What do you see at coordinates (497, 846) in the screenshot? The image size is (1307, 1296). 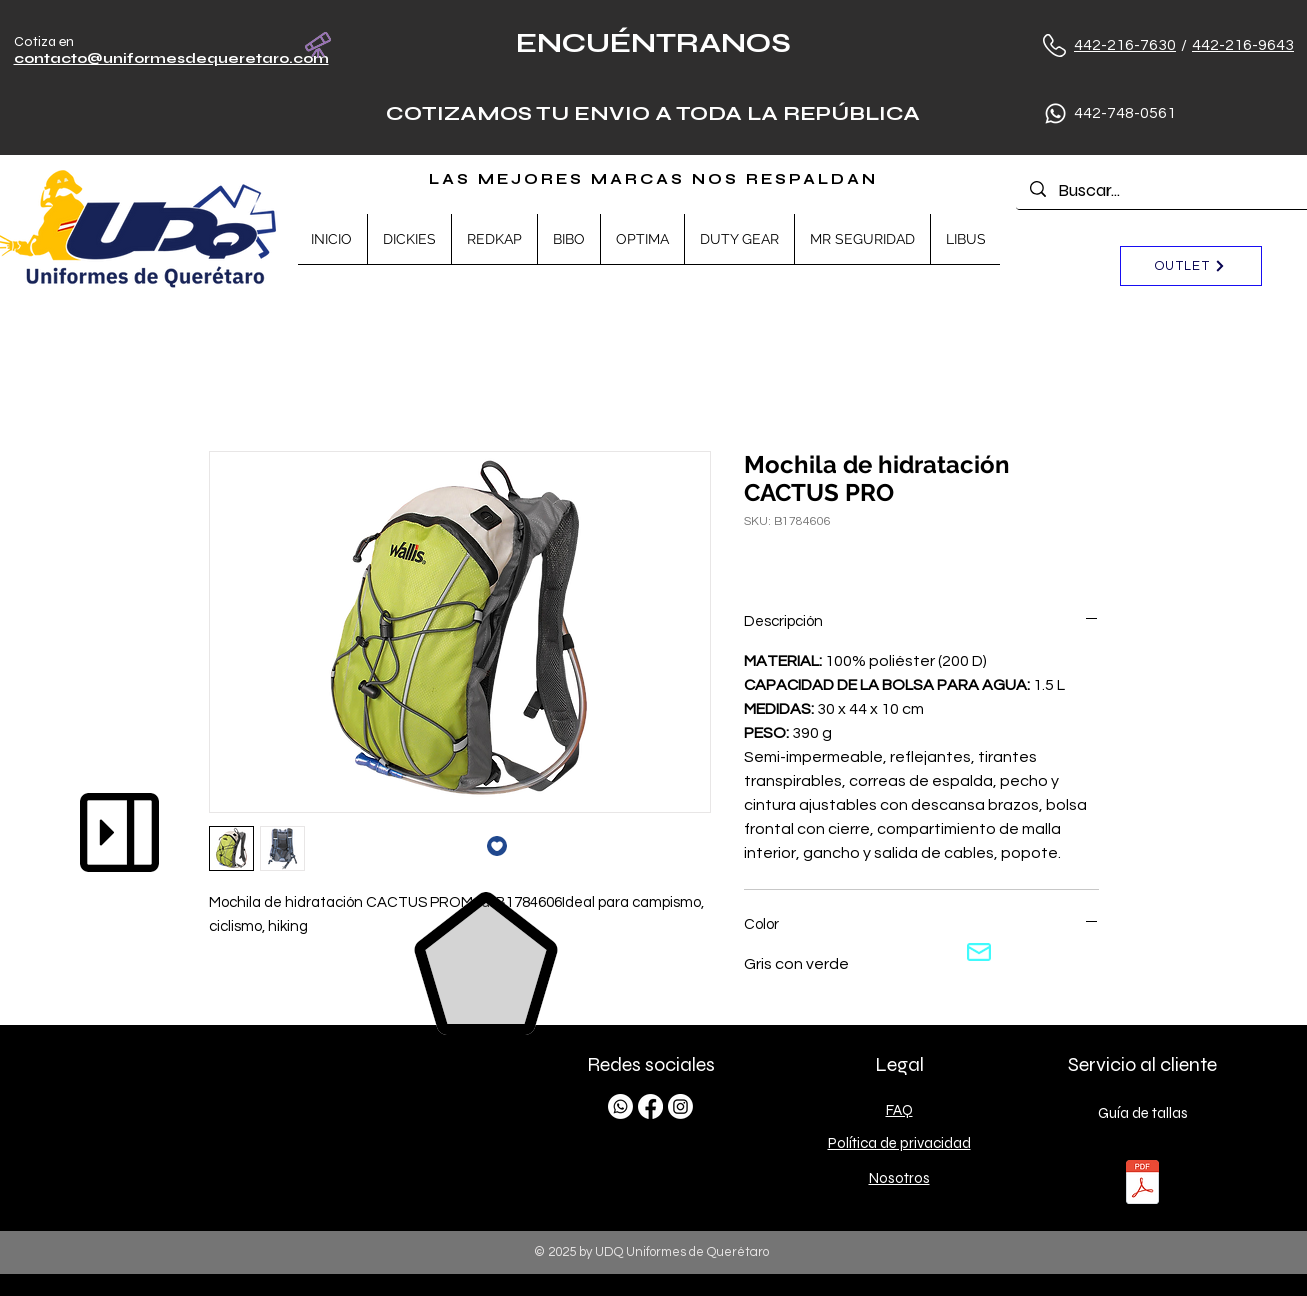 I see `like or favorite an item in your feed` at bounding box center [497, 846].